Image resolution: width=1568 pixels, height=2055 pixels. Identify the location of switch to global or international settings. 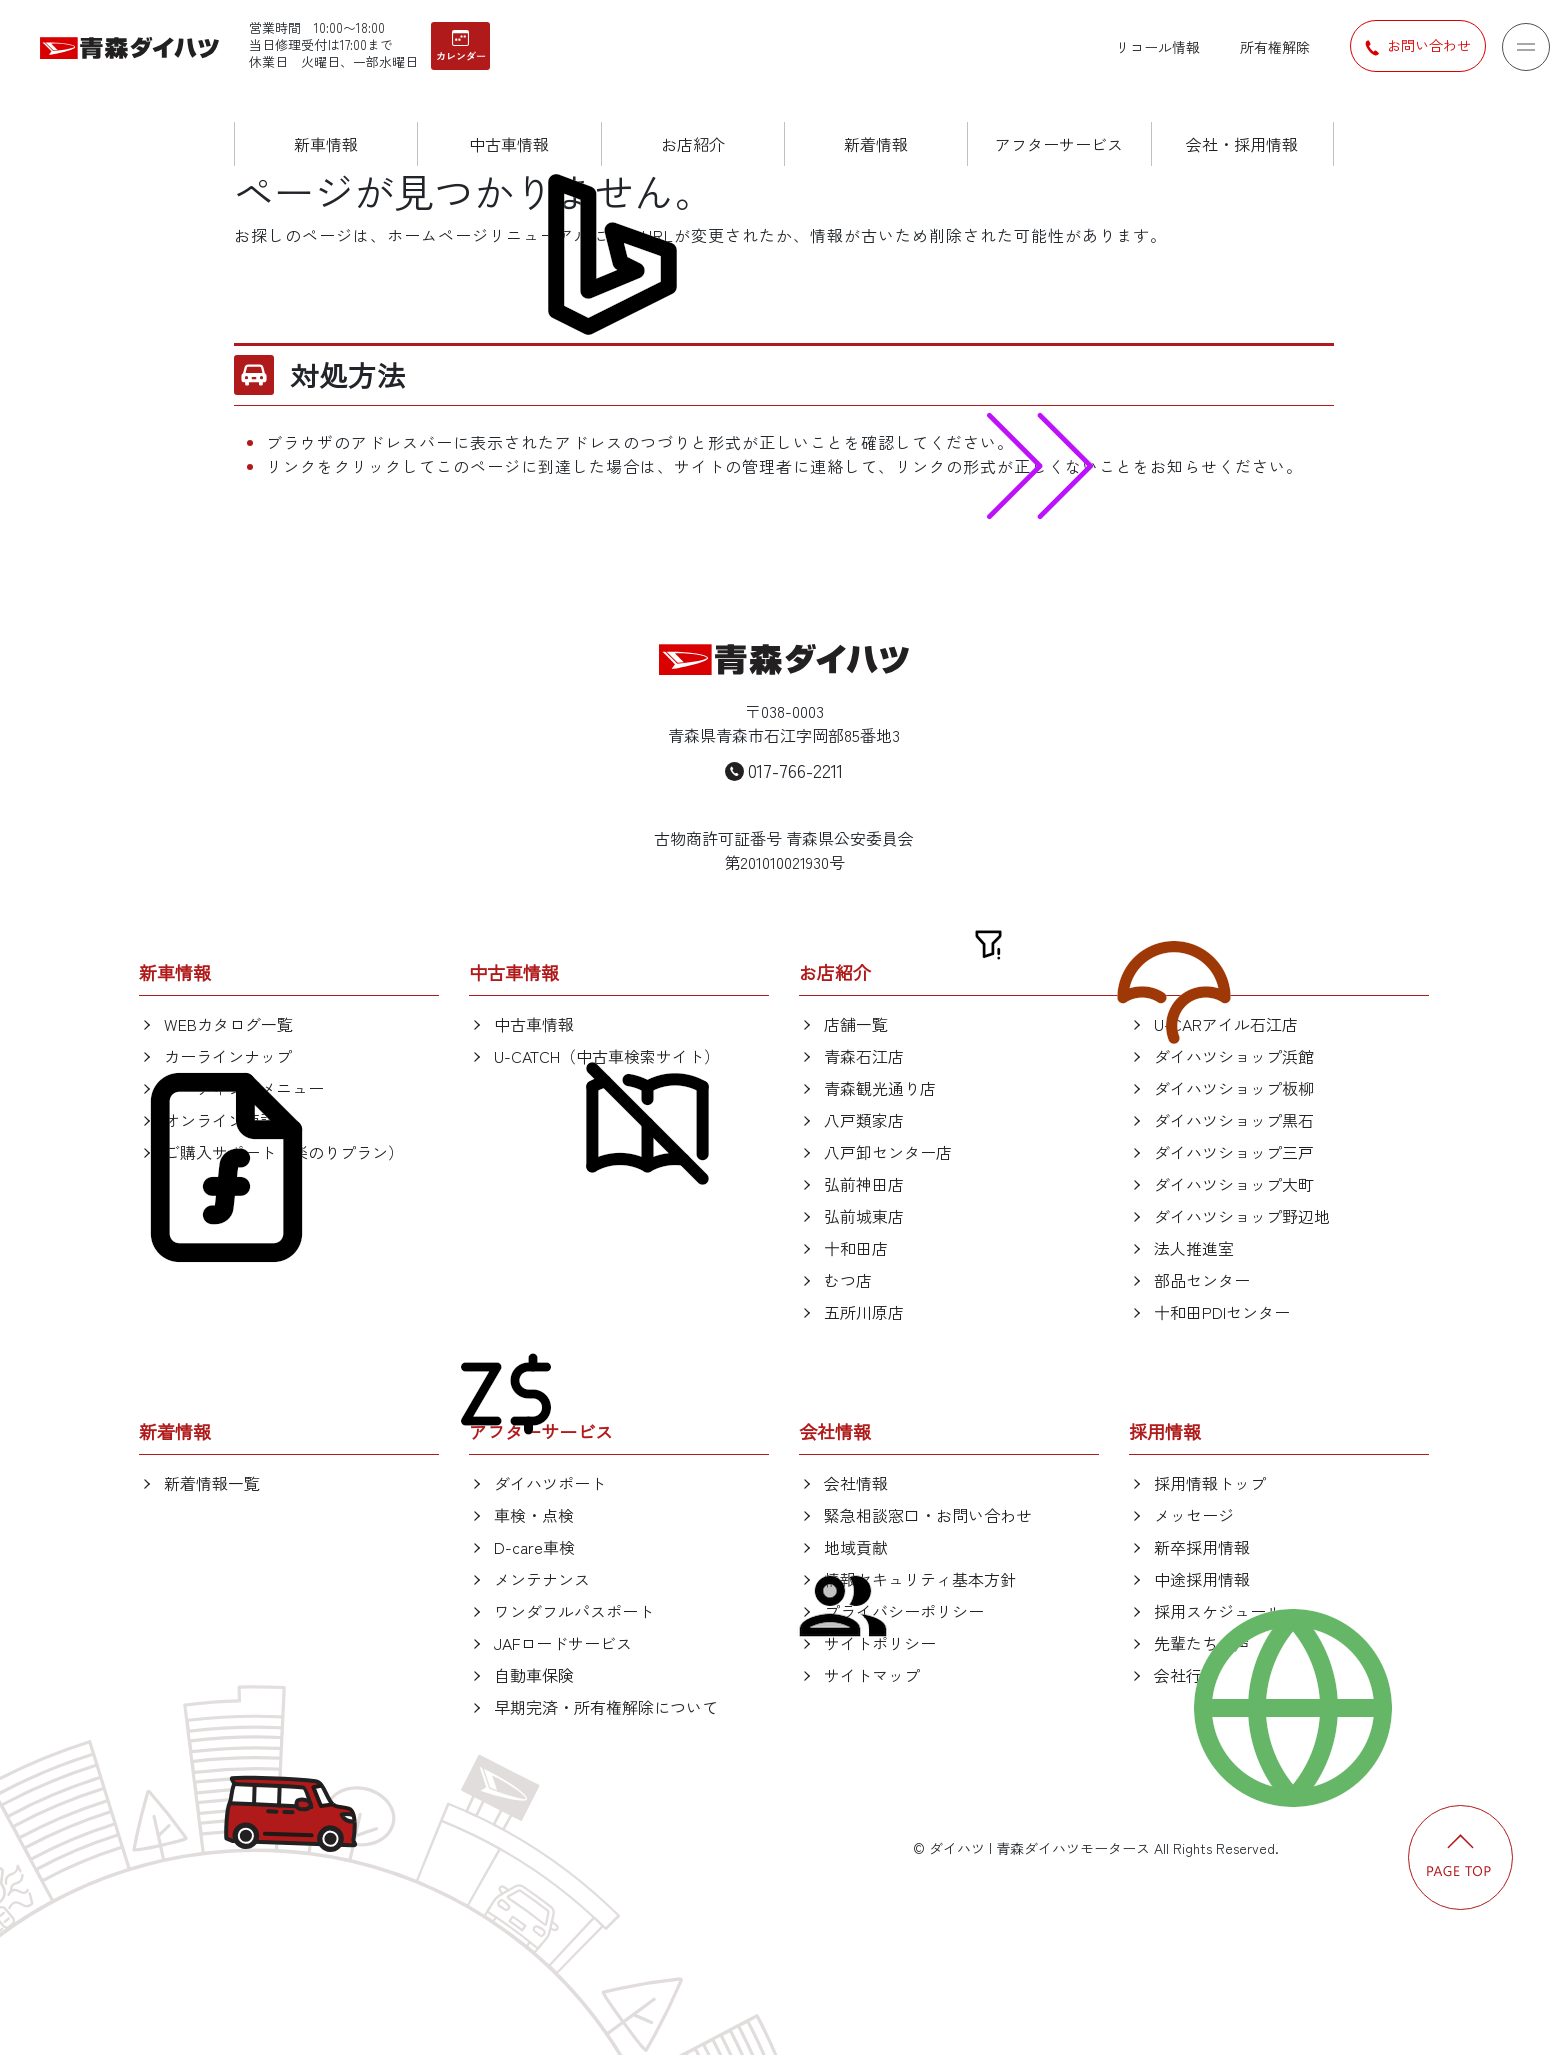
(1293, 1708).